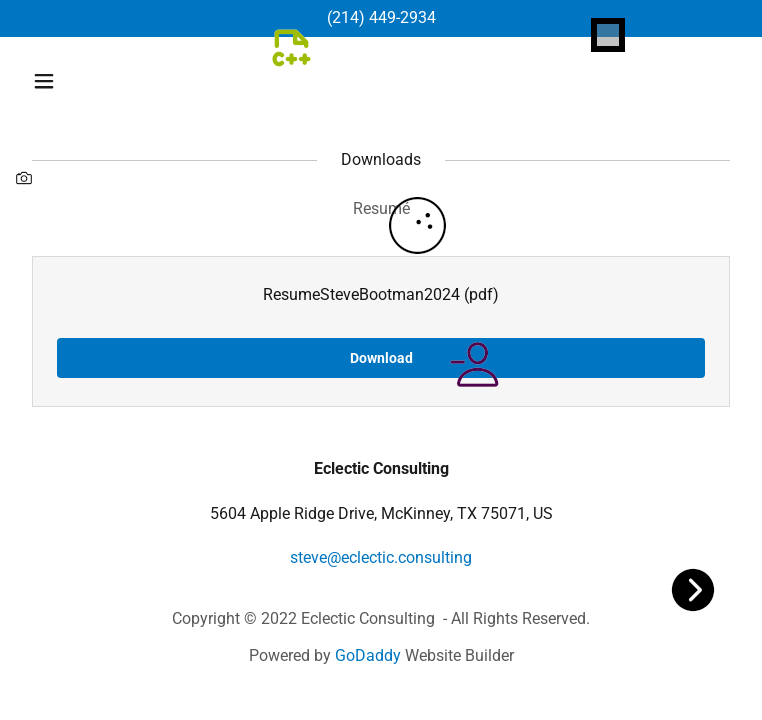 The image size is (762, 720). What do you see at coordinates (693, 590) in the screenshot?
I see `go to the next item or page` at bounding box center [693, 590].